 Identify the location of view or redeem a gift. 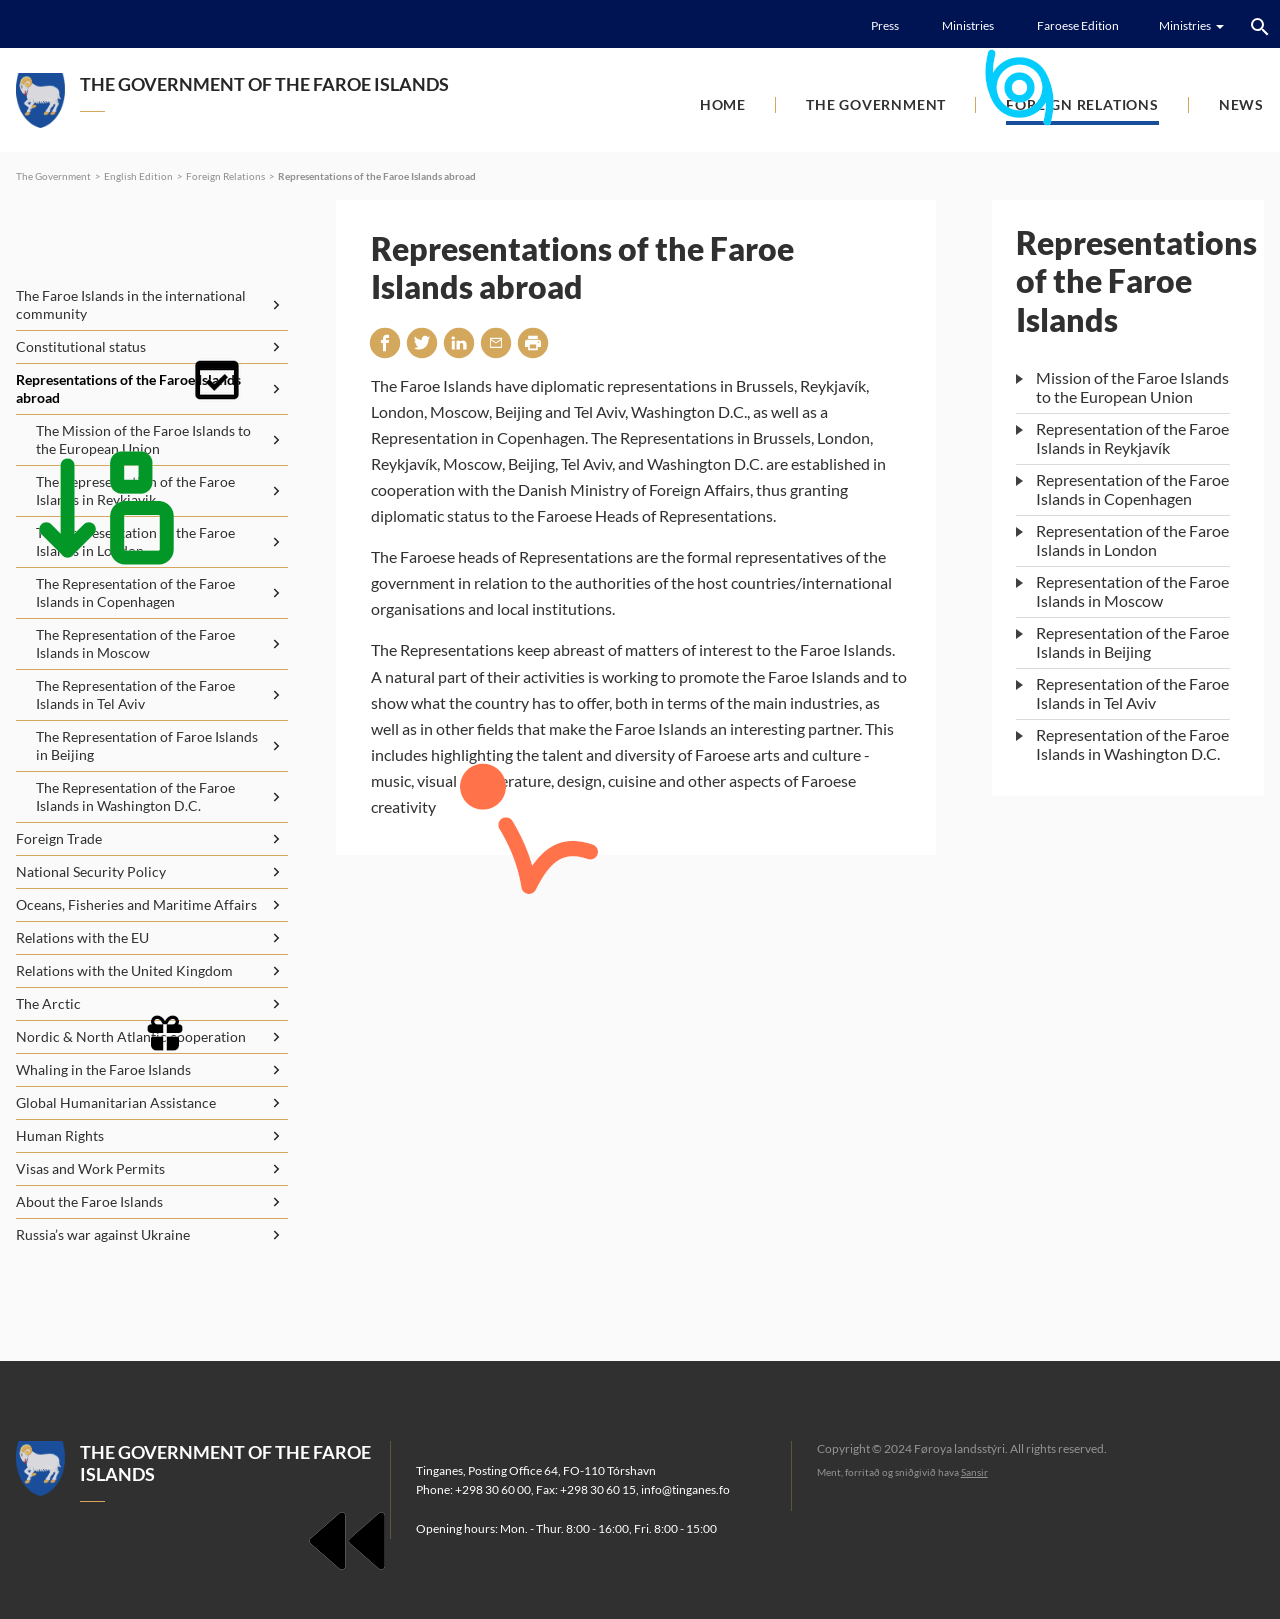
(165, 1033).